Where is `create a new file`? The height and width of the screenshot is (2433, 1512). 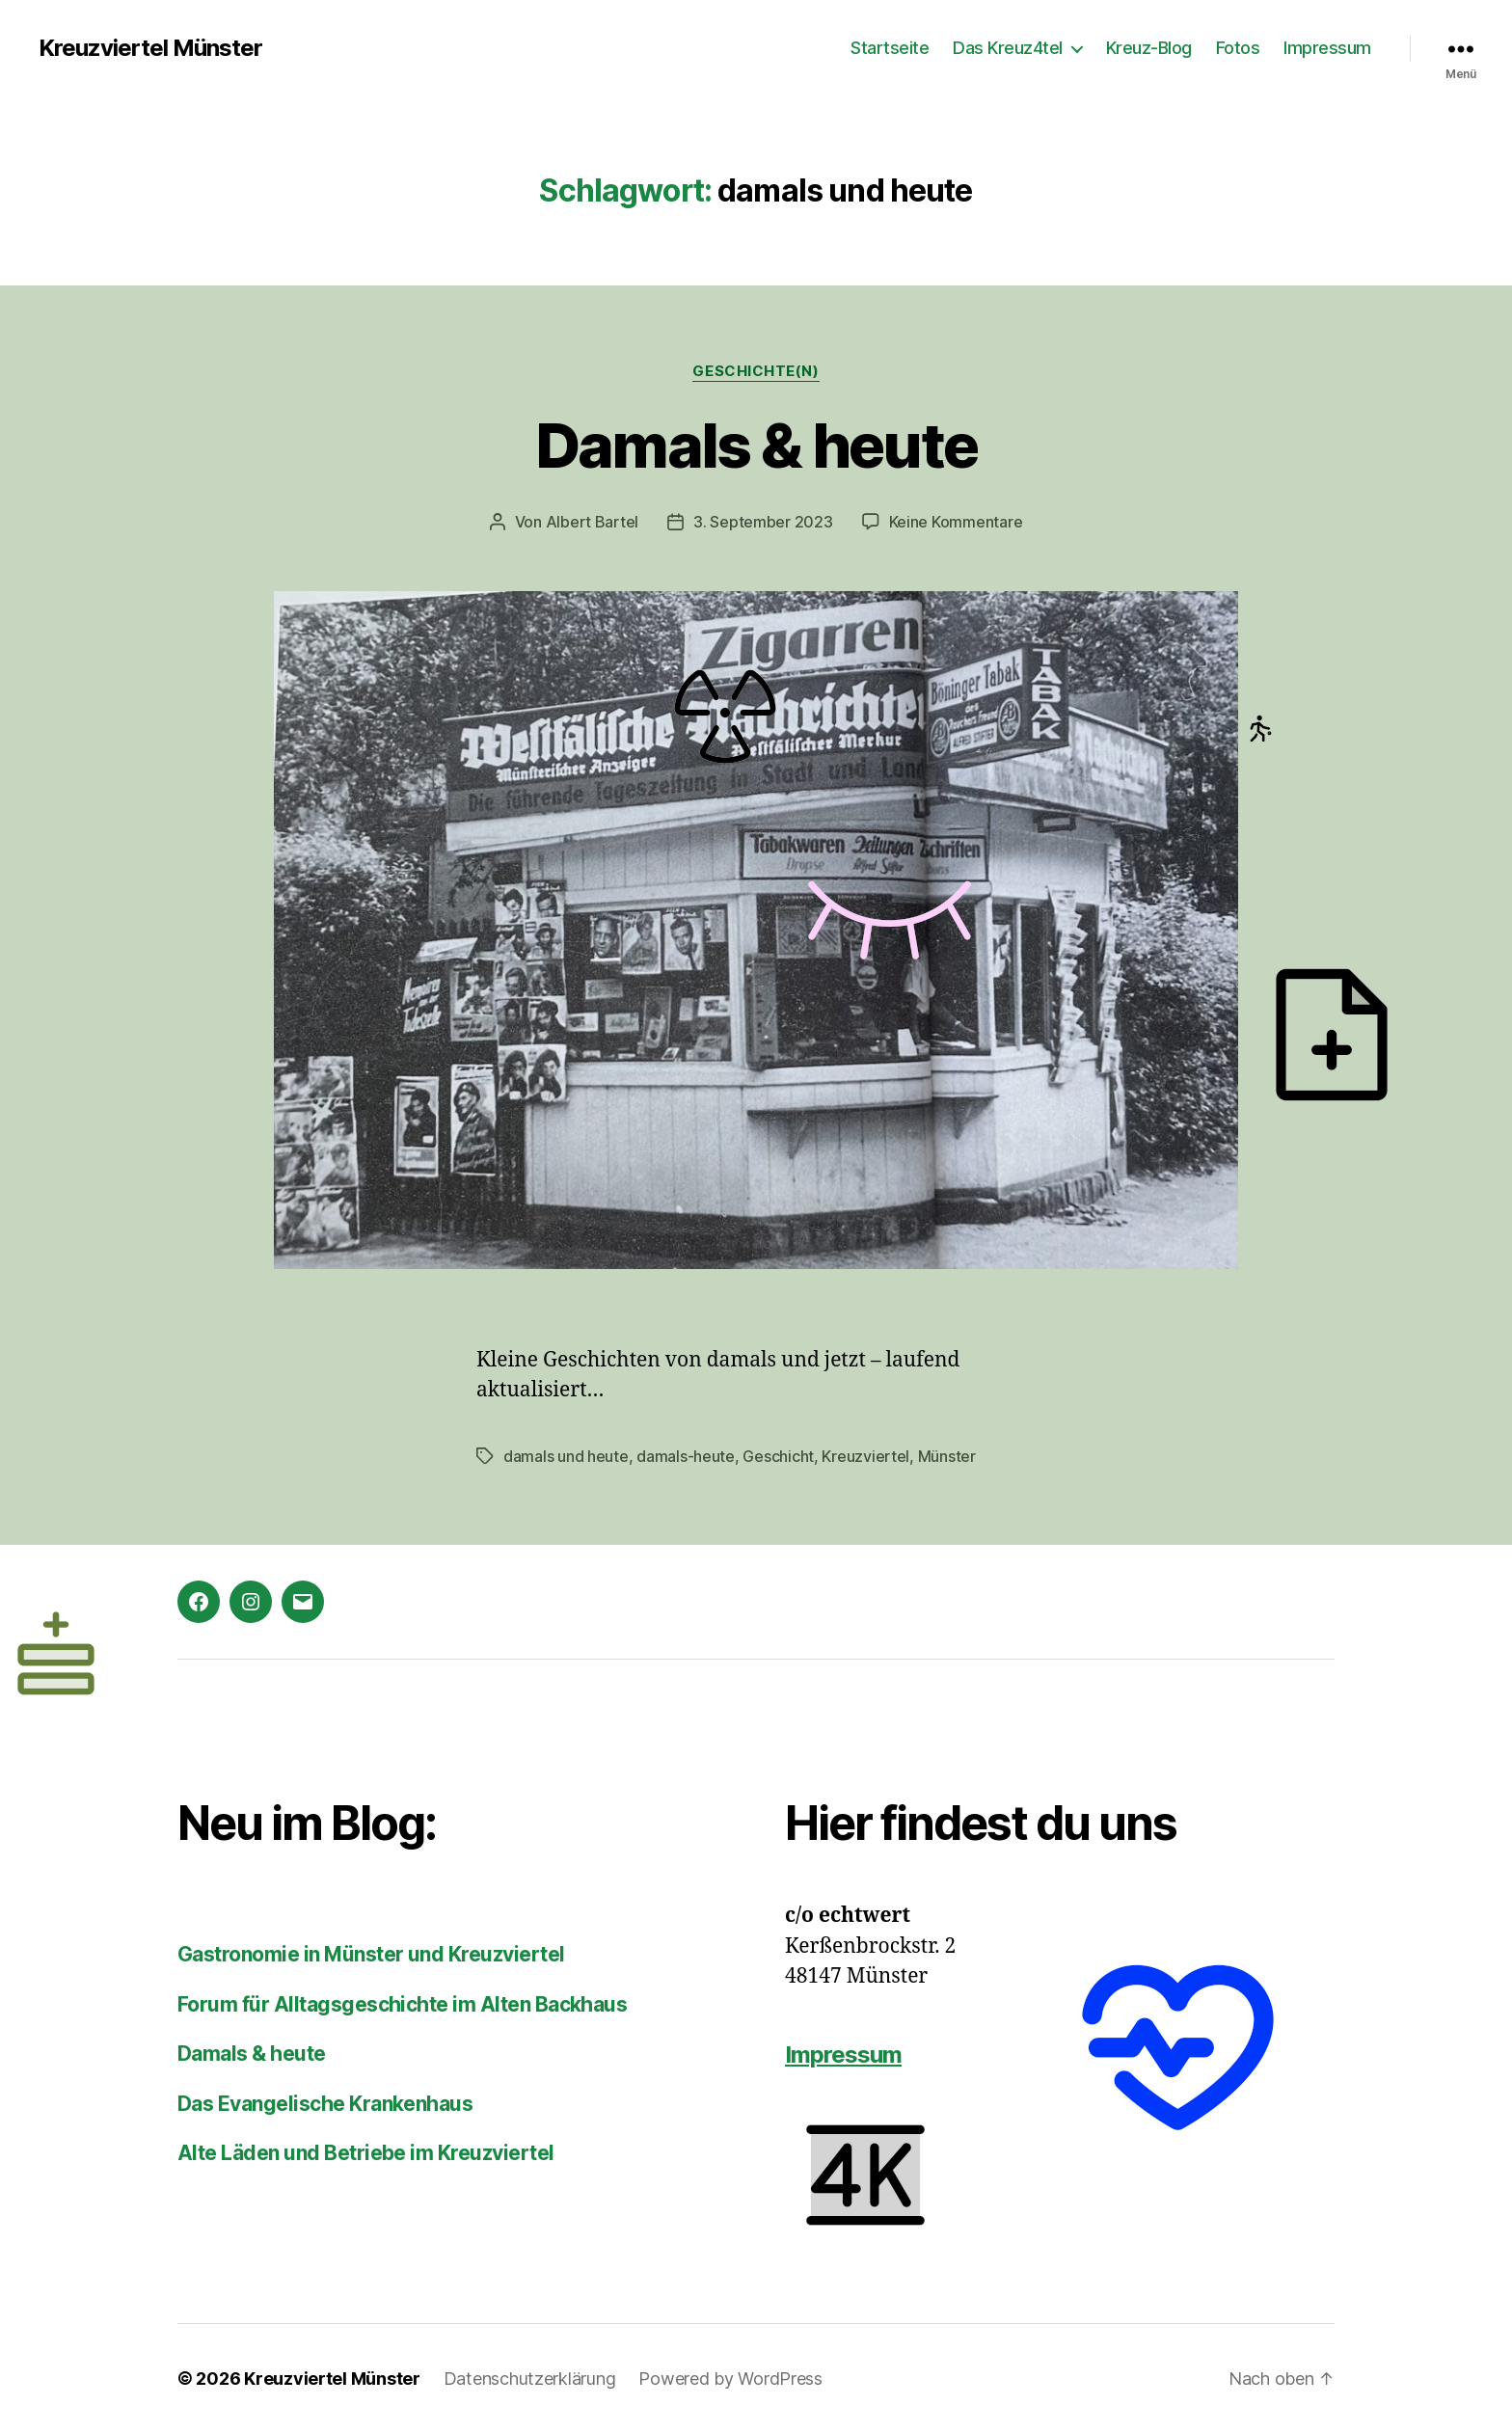
create a new file is located at coordinates (1332, 1035).